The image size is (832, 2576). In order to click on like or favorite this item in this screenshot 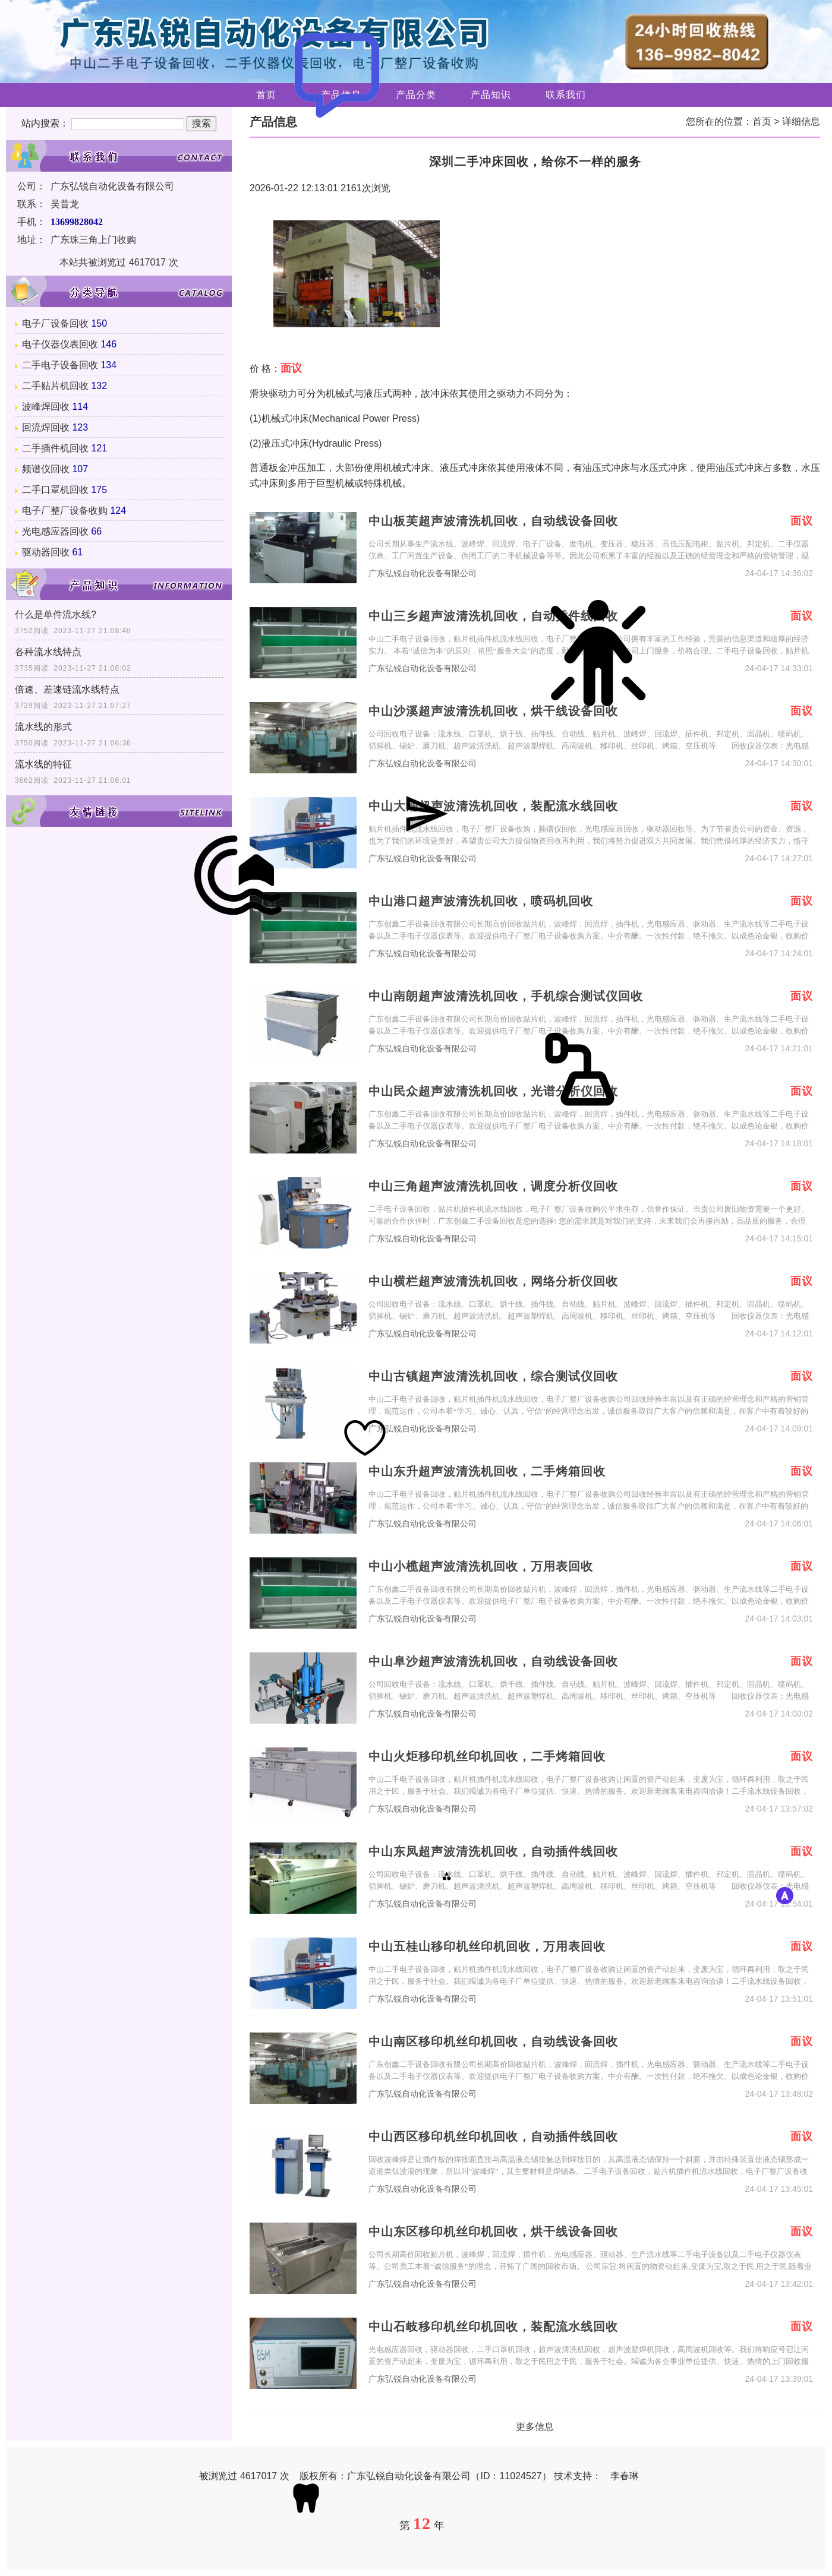, I will do `click(365, 1438)`.